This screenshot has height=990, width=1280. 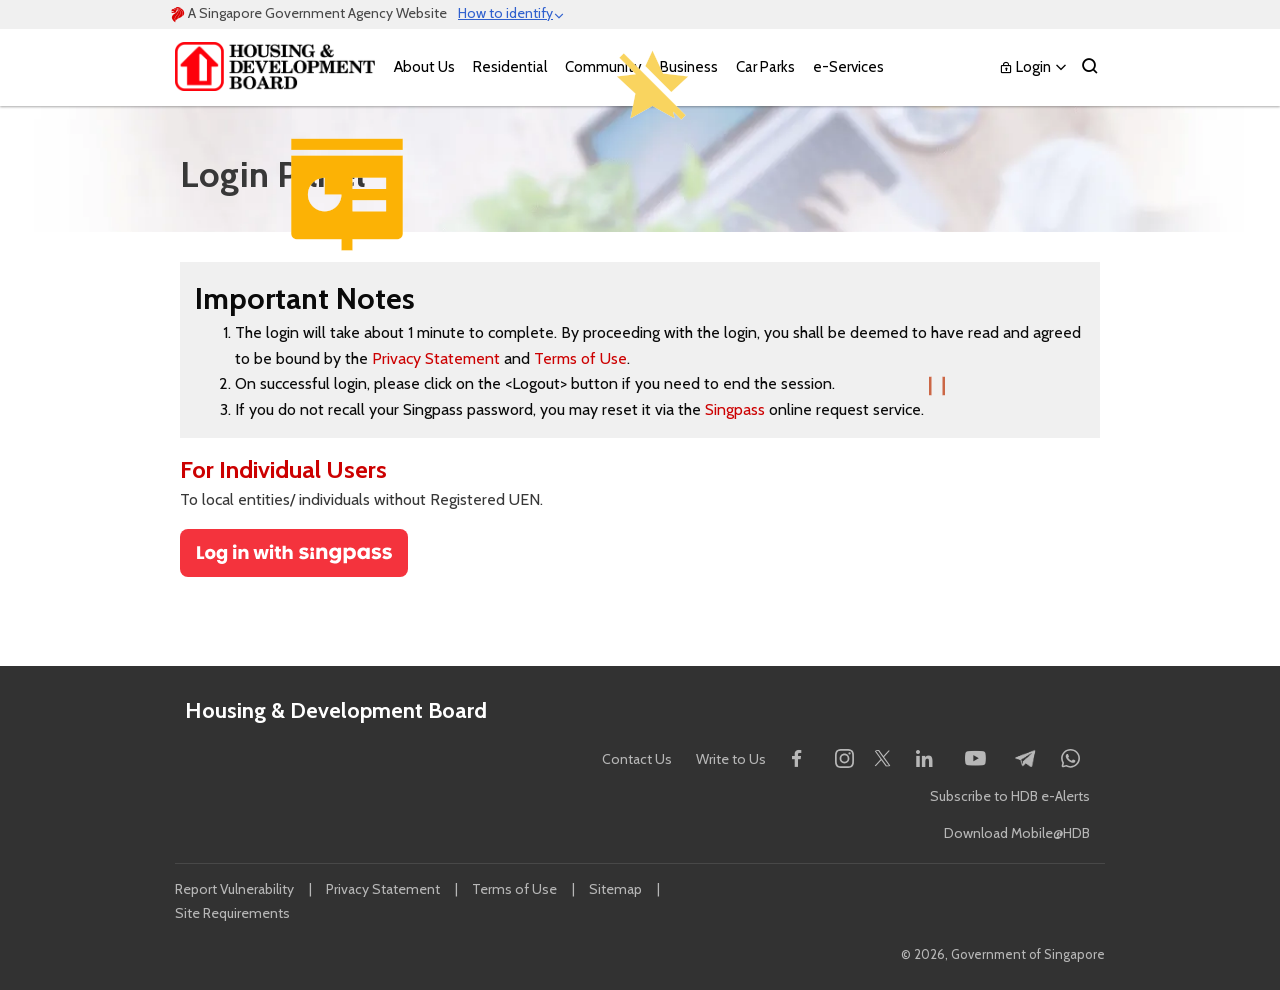 I want to click on disable or turn off favorites, so click(x=652, y=86).